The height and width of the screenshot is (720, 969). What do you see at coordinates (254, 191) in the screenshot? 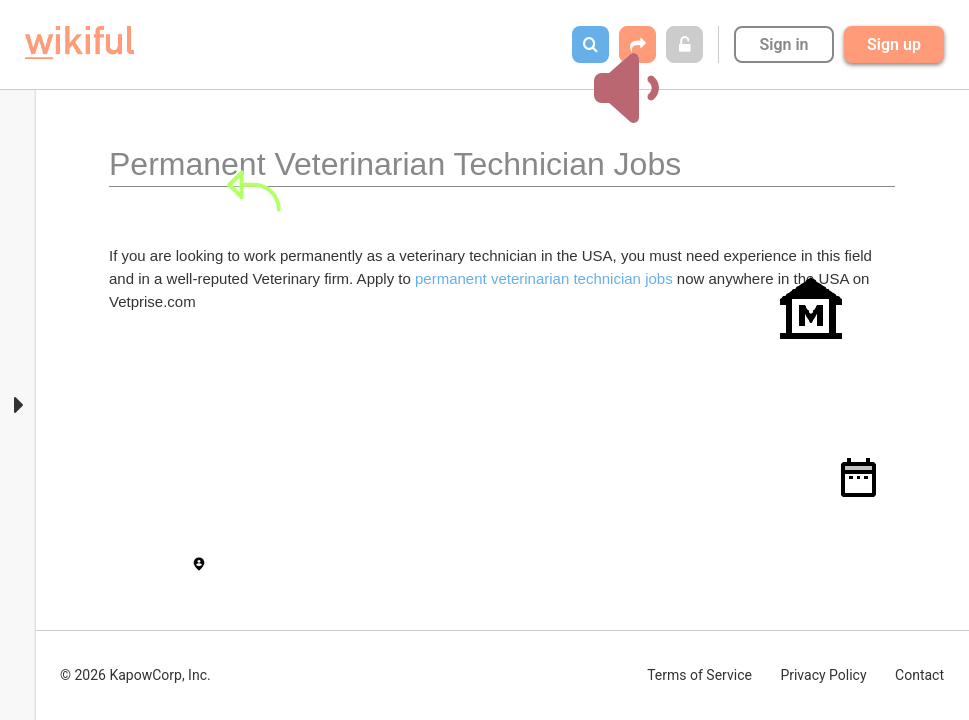
I see `reply to a message` at bounding box center [254, 191].